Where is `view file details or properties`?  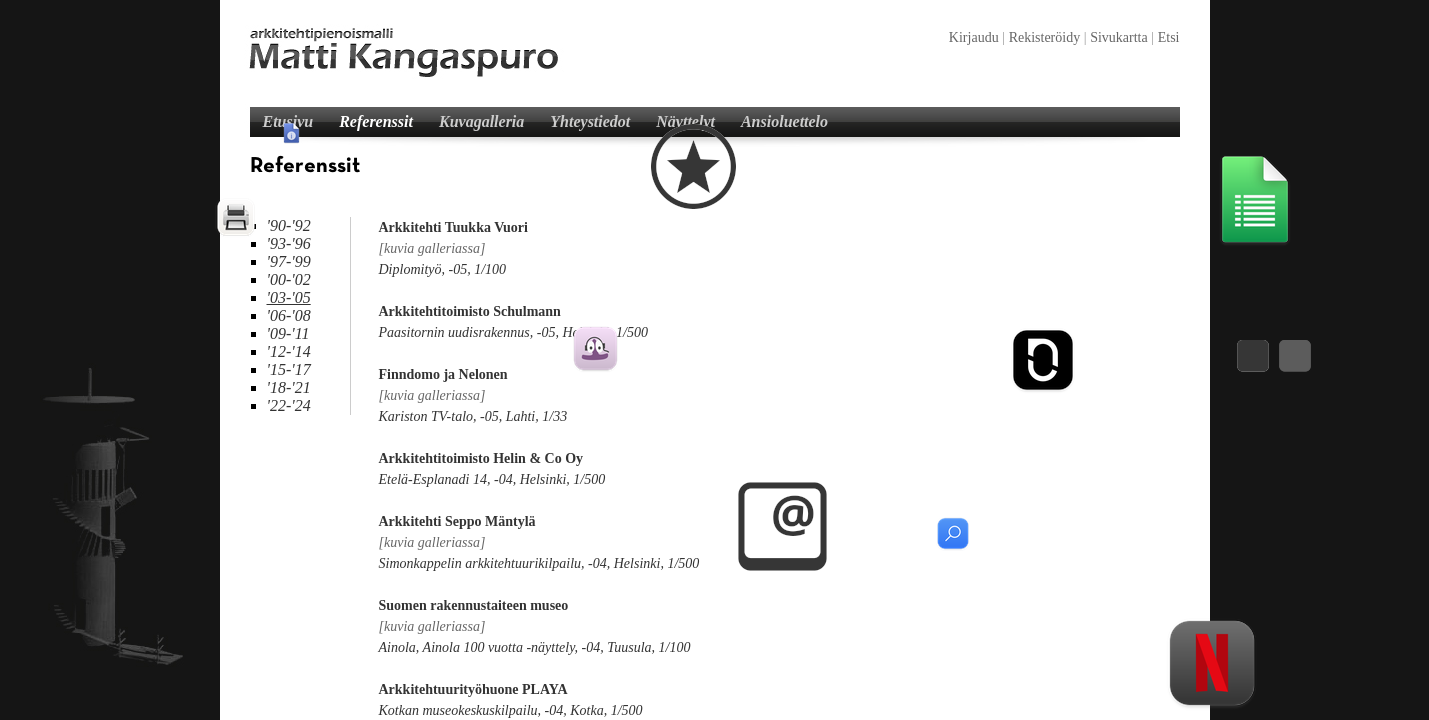
view file details or properties is located at coordinates (291, 133).